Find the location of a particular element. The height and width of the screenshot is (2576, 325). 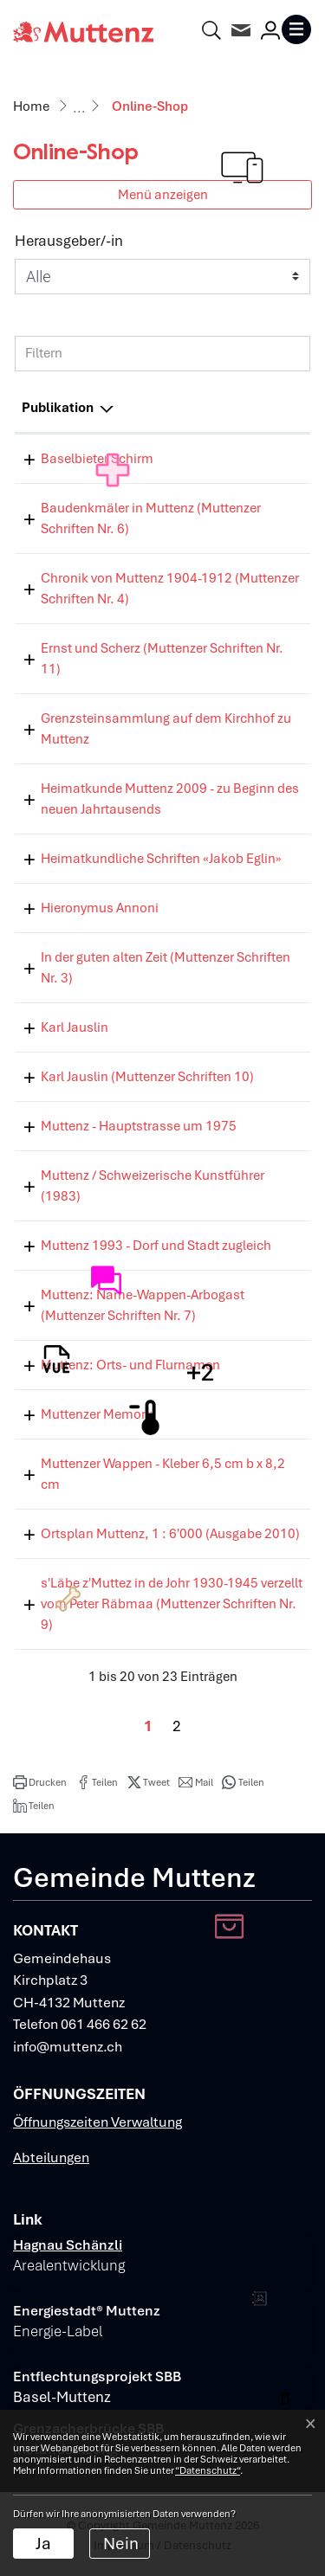

vue.js component or project file is located at coordinates (56, 1360).